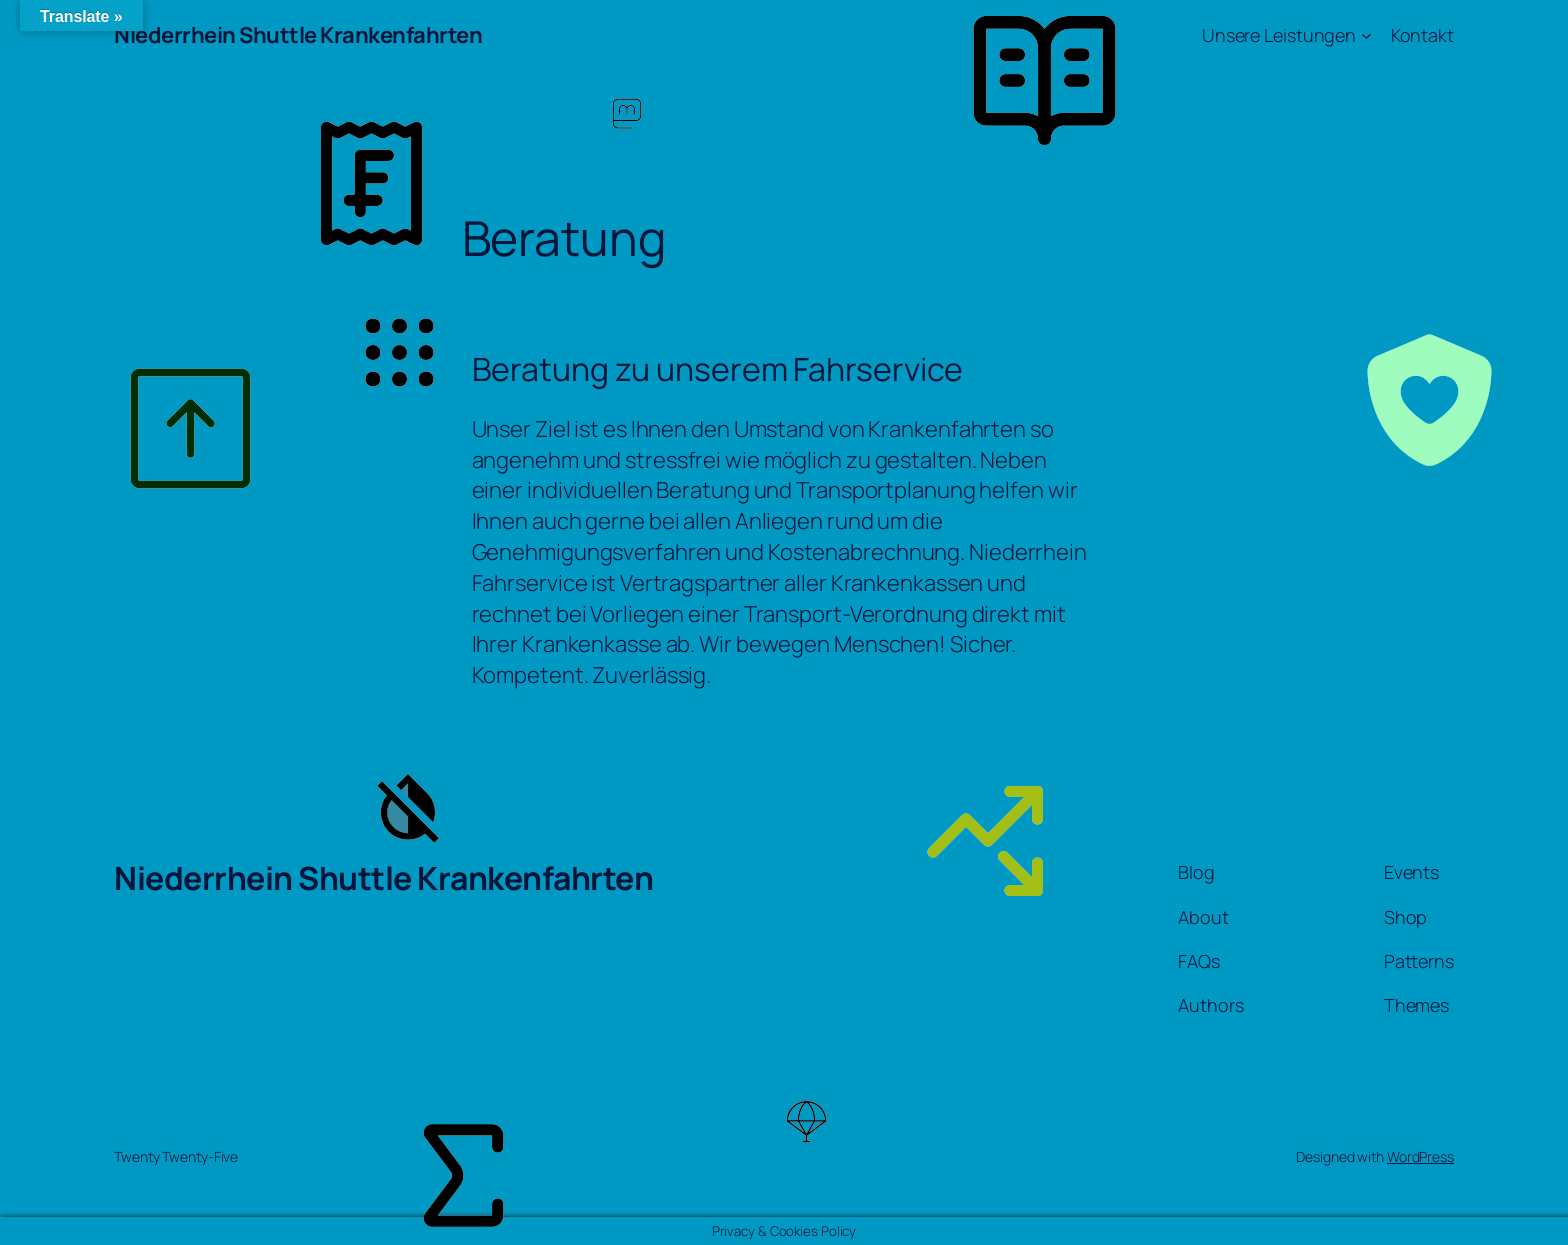 This screenshot has height=1245, width=1568. Describe the element at coordinates (627, 113) in the screenshot. I see `open mastodon app` at that location.